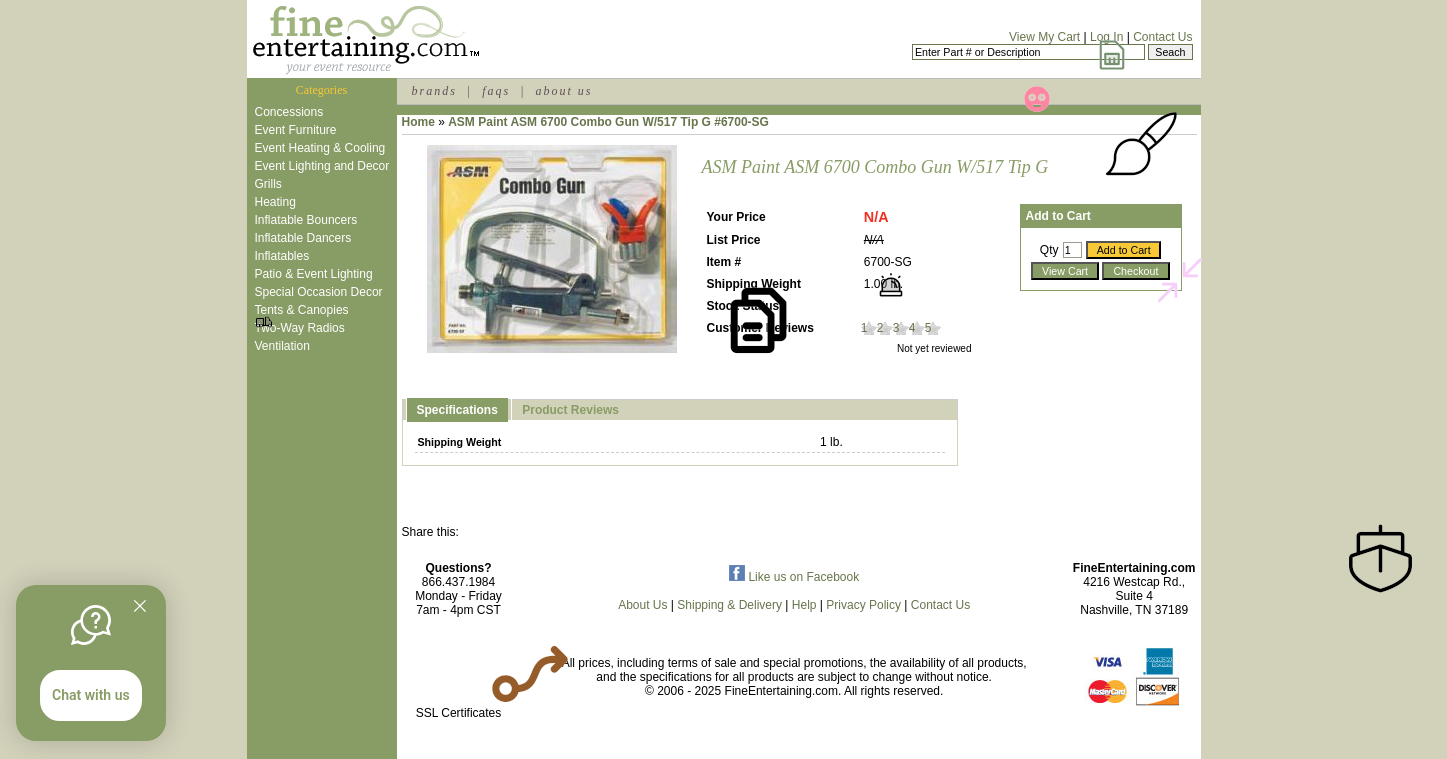 Image resolution: width=1447 pixels, height=759 pixels. I want to click on collapse or minimize content, so click(1180, 280).